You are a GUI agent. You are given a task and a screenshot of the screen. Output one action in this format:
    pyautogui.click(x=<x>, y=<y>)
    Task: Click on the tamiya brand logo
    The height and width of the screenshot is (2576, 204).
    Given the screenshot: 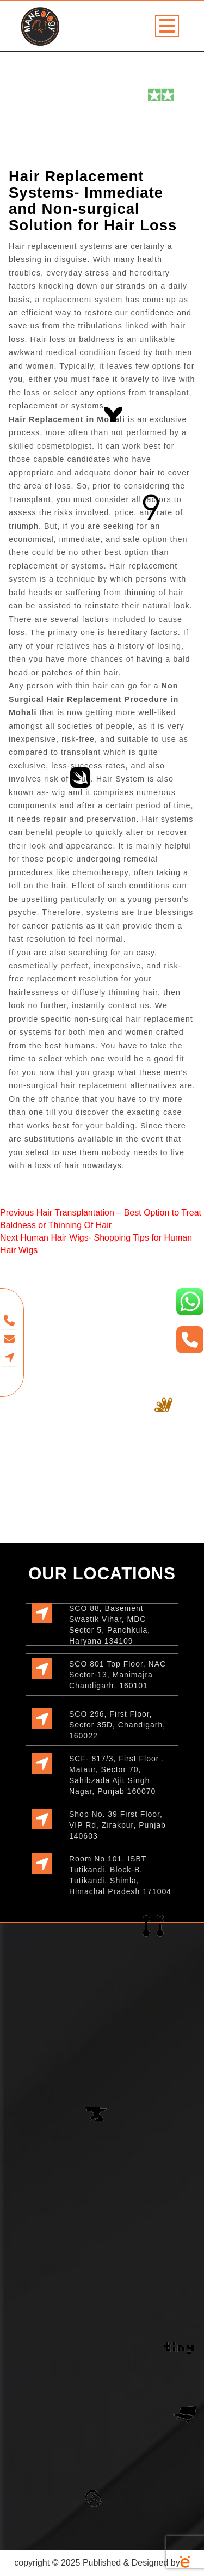 What is the action you would take?
    pyautogui.click(x=161, y=95)
    